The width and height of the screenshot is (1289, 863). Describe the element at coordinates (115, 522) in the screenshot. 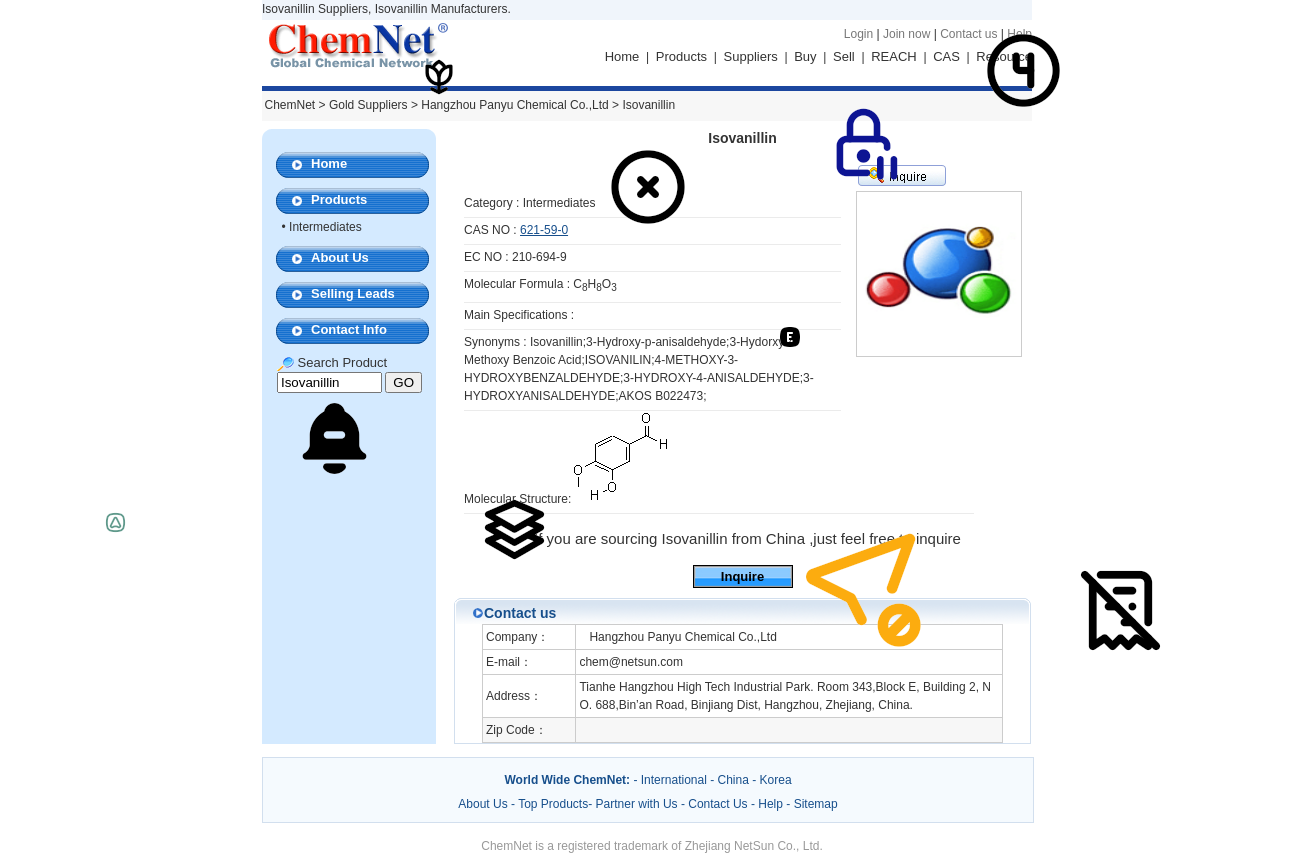

I see `AdonisJS framework logo` at that location.